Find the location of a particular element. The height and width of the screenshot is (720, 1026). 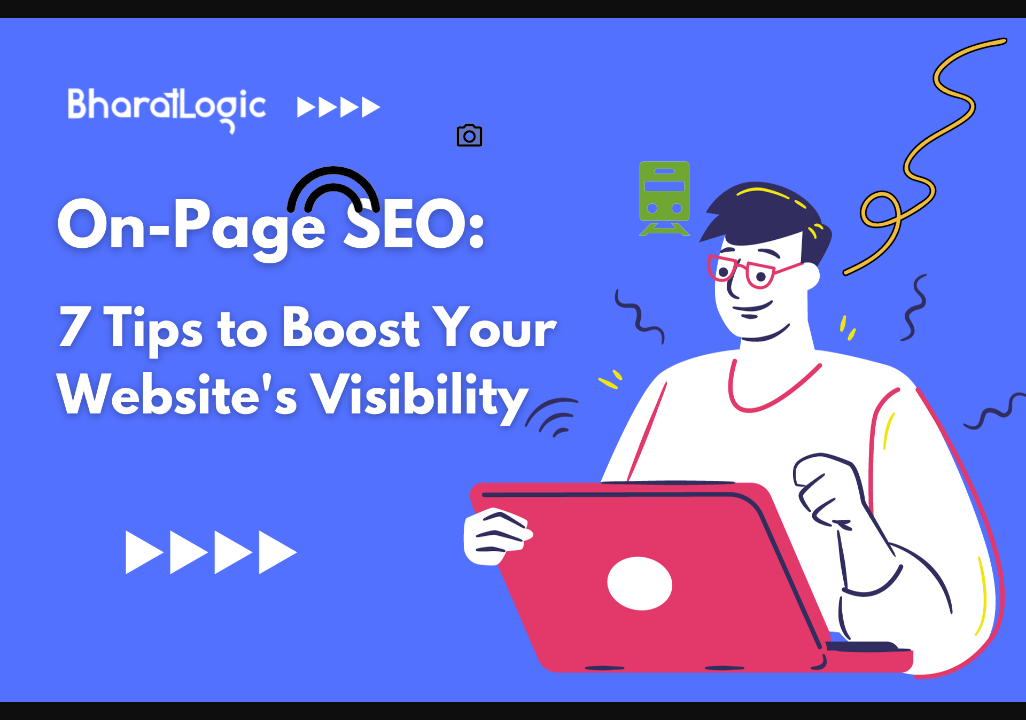

tap to take a photo is located at coordinates (469, 136).